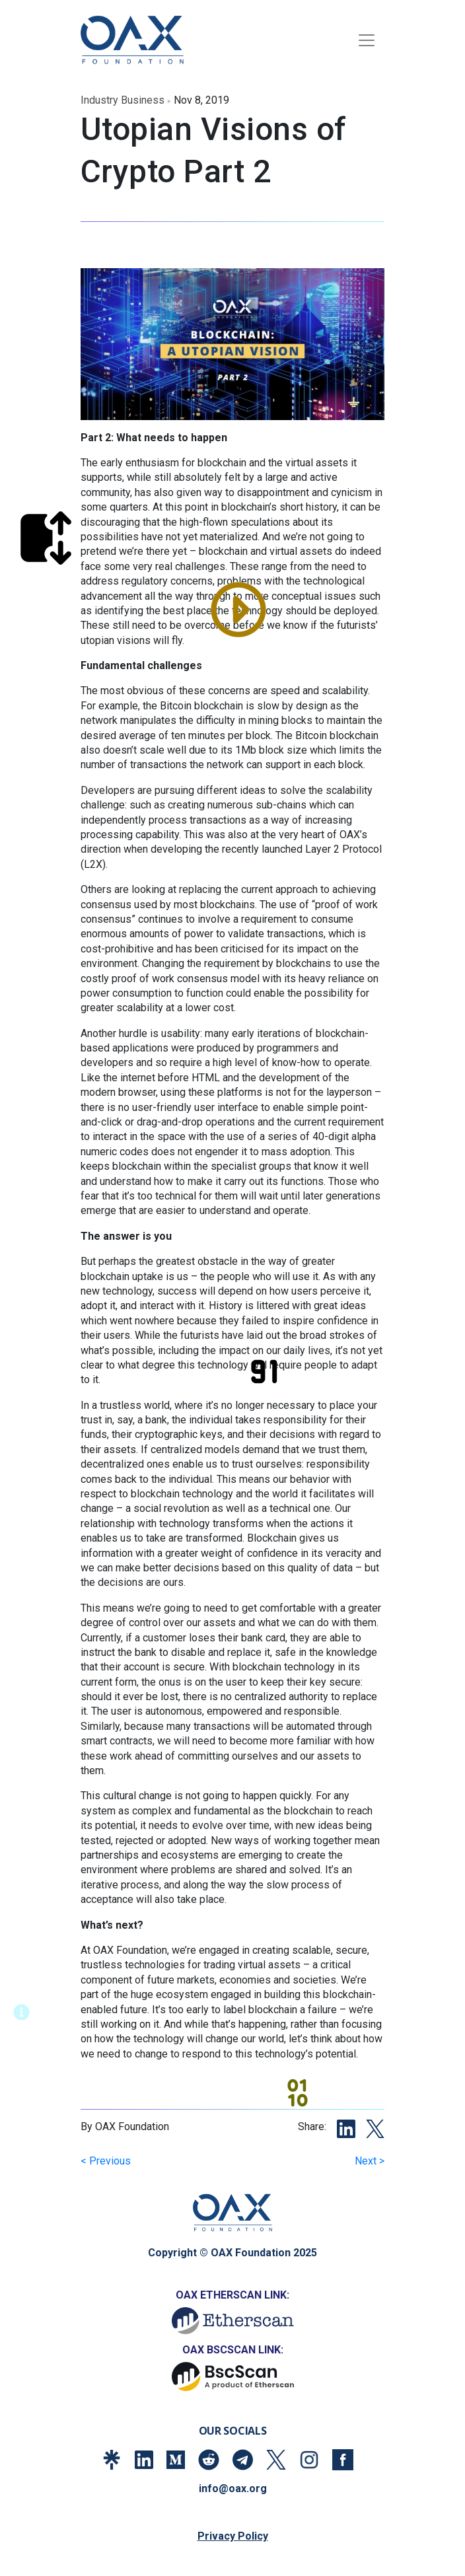 Image resolution: width=465 pixels, height=2576 pixels. What do you see at coordinates (44, 538) in the screenshot?
I see `auto-adjust content height to fit container` at bounding box center [44, 538].